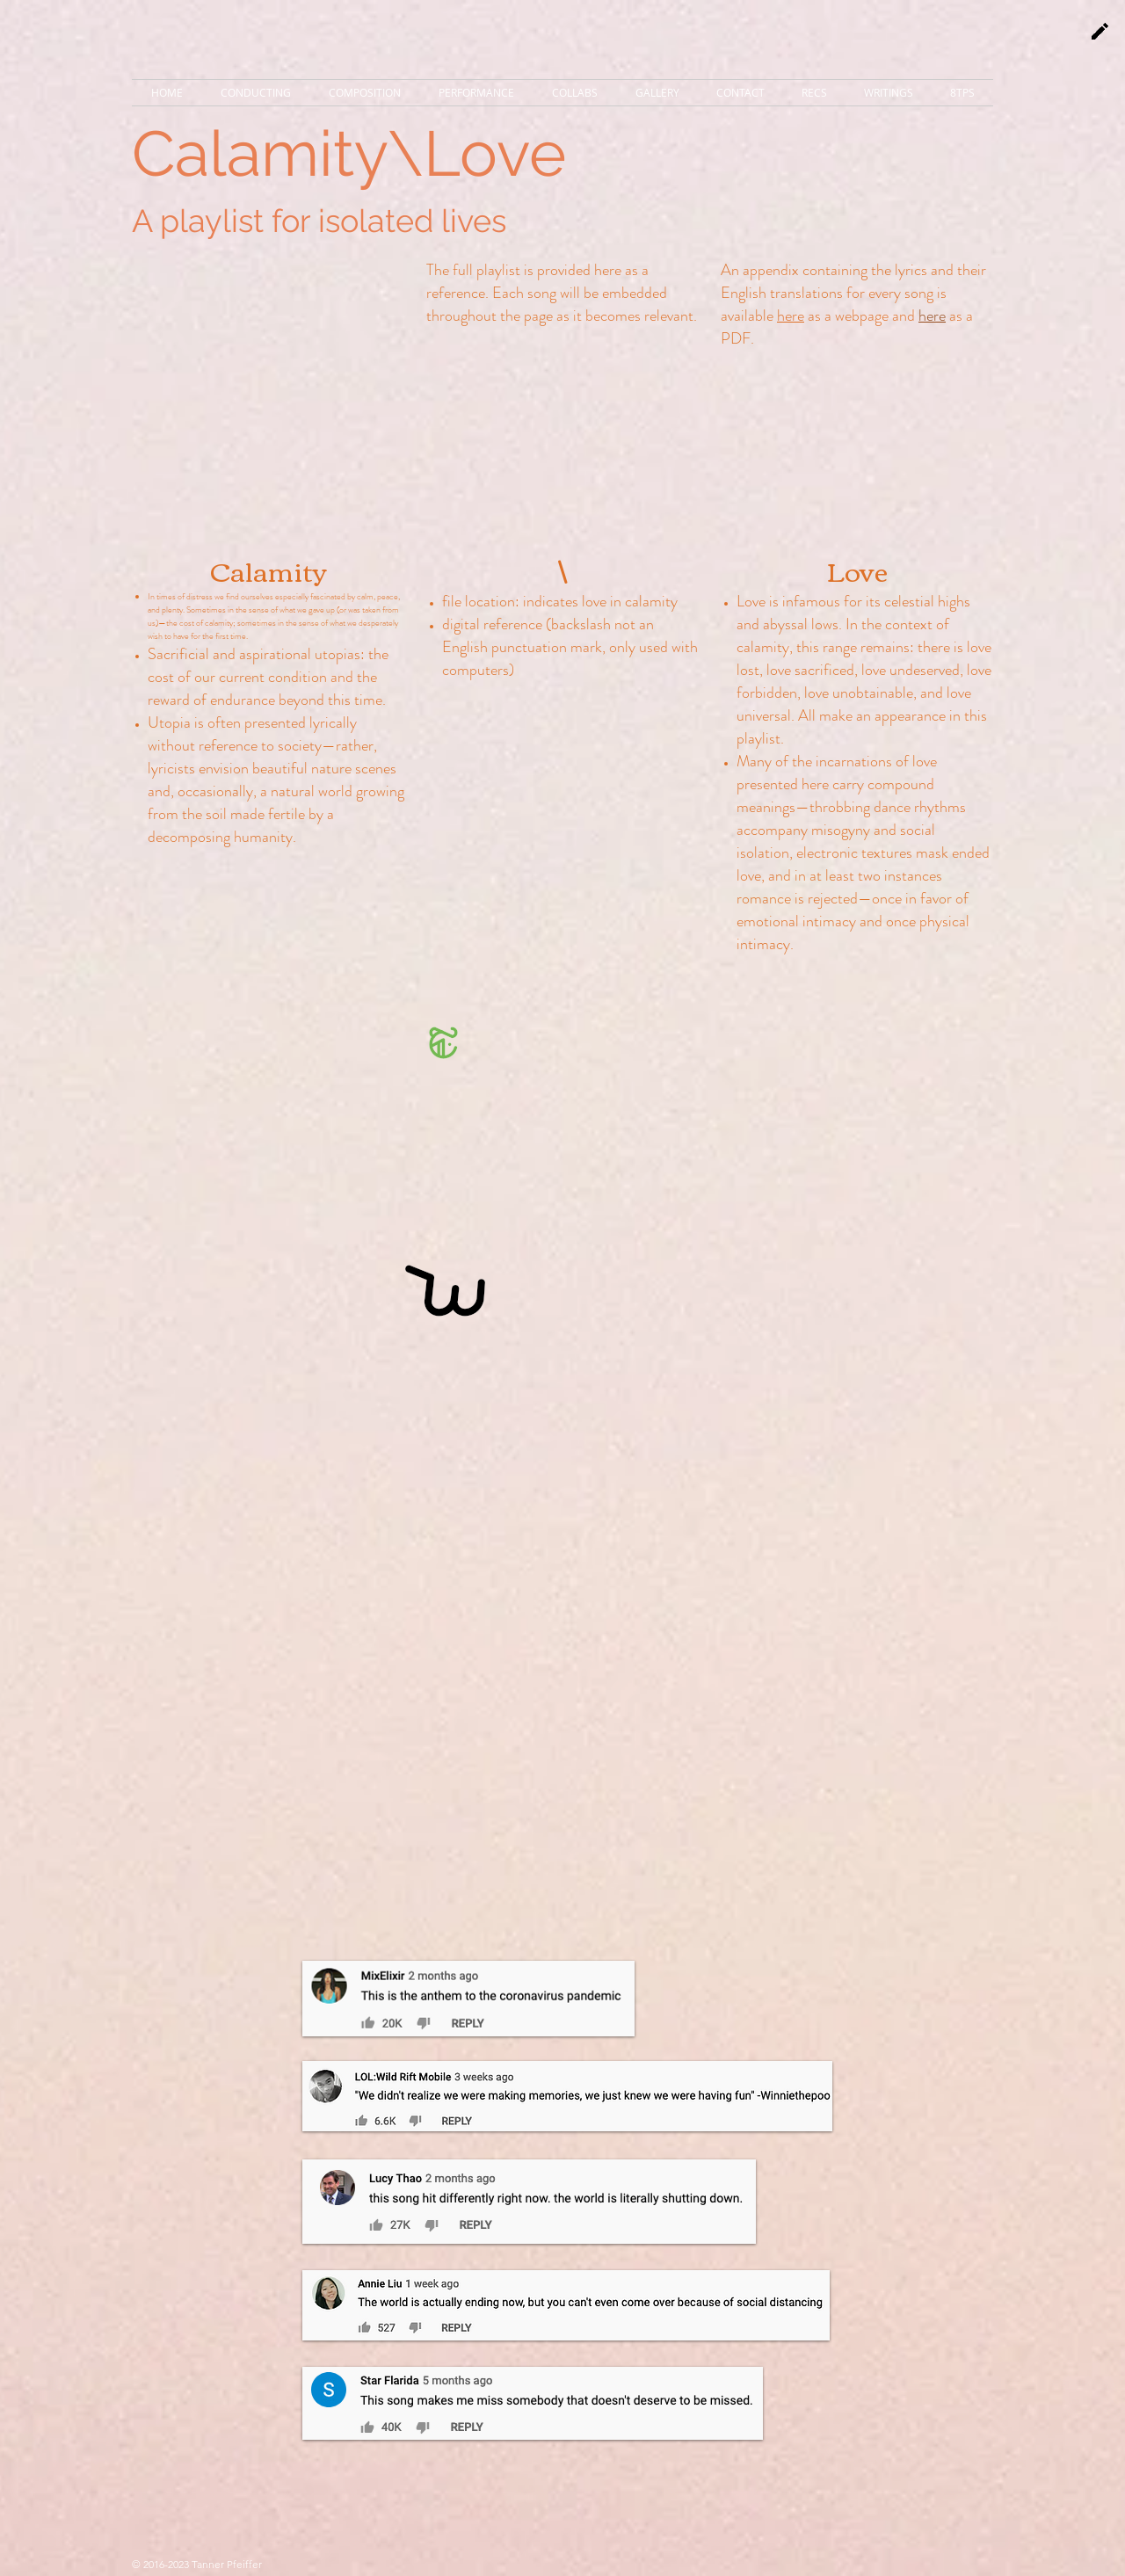  Describe the element at coordinates (443, 1042) in the screenshot. I see `open the New York Times app` at that location.